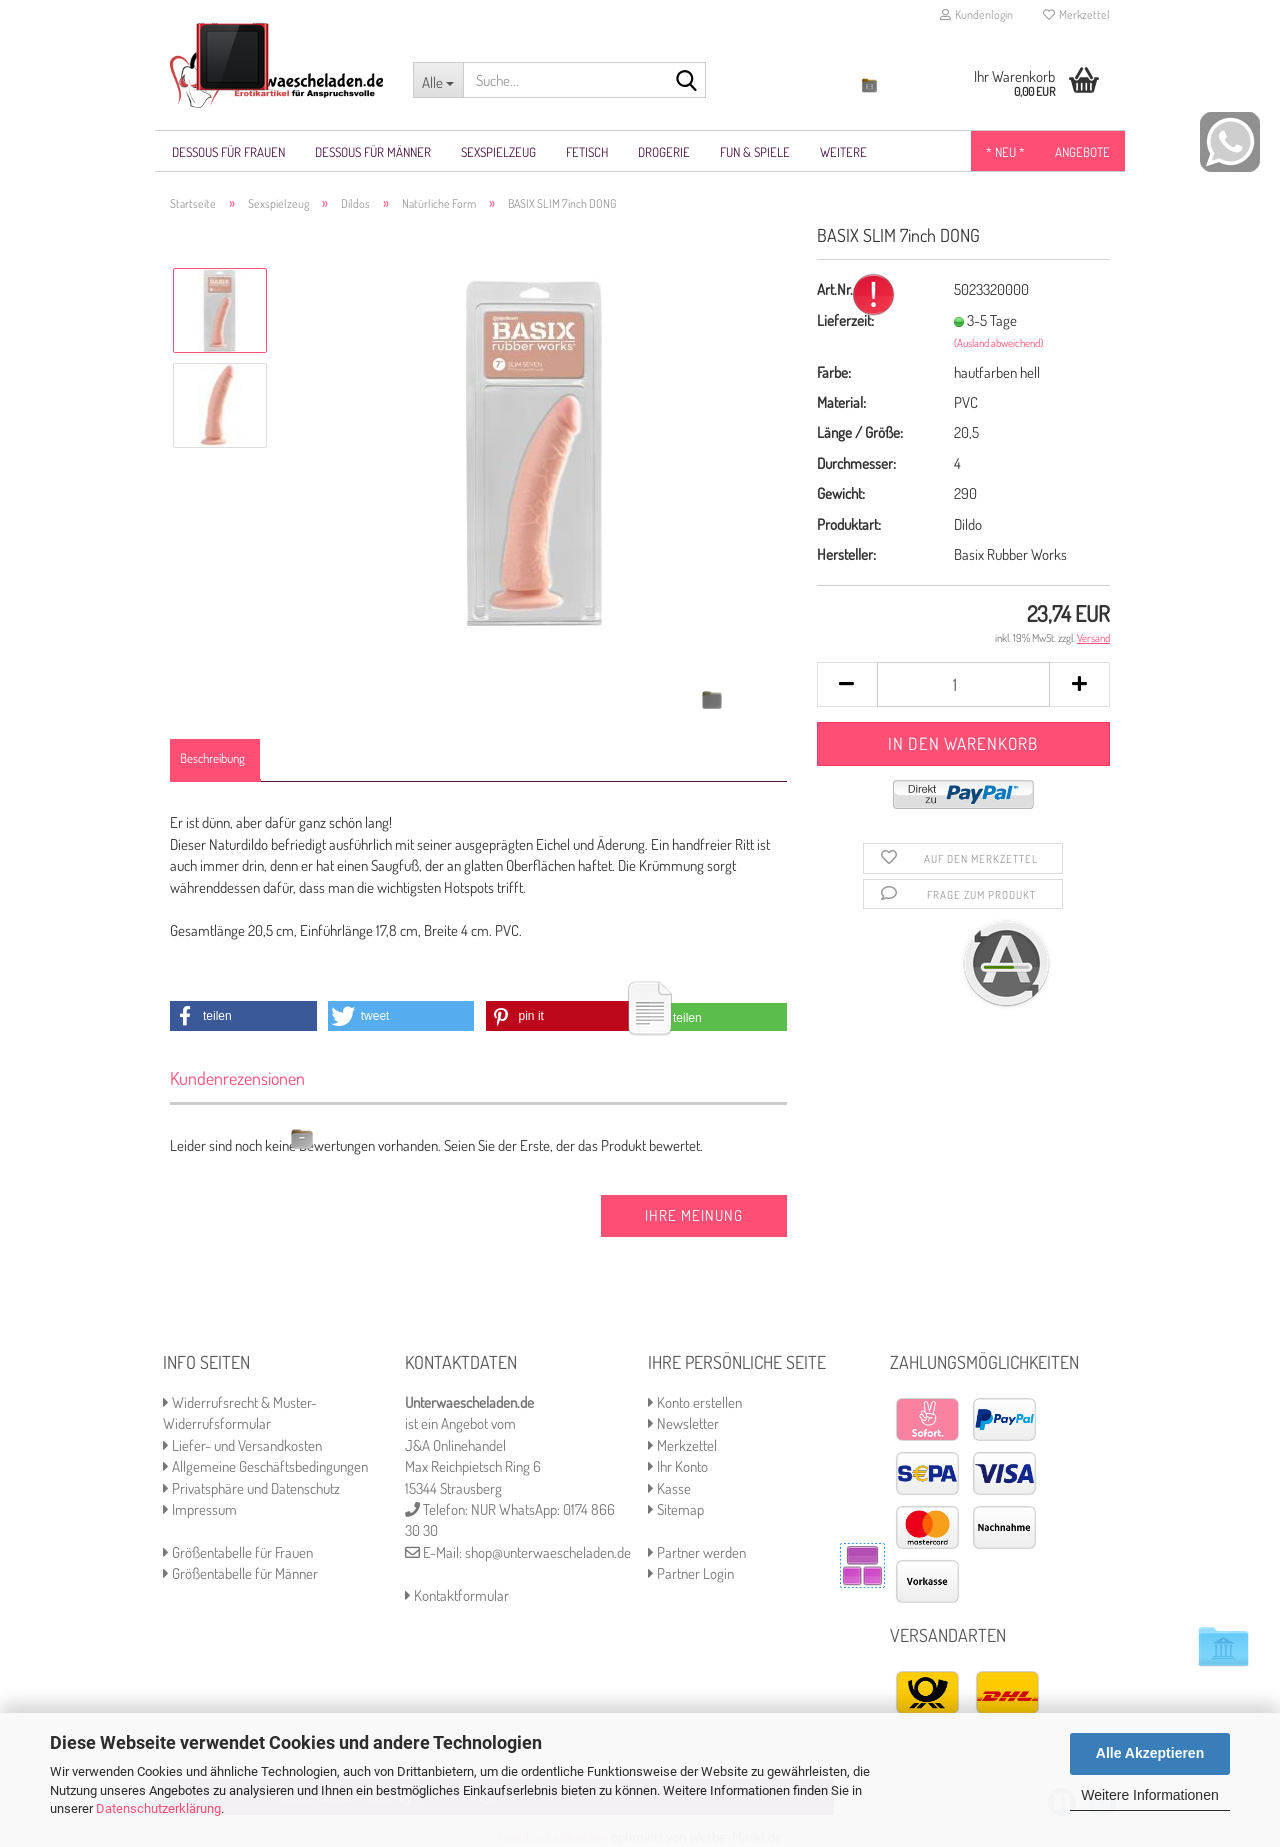 The width and height of the screenshot is (1280, 1847). I want to click on open a text file, so click(650, 1008).